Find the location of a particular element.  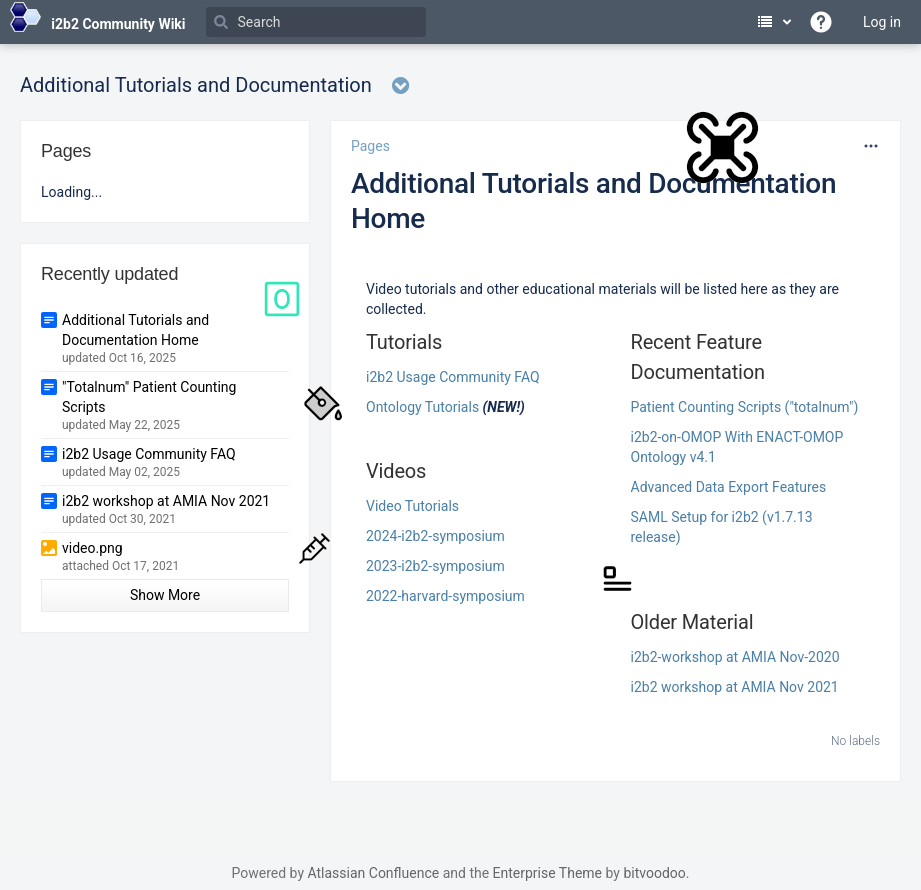

access drone controls is located at coordinates (722, 147).